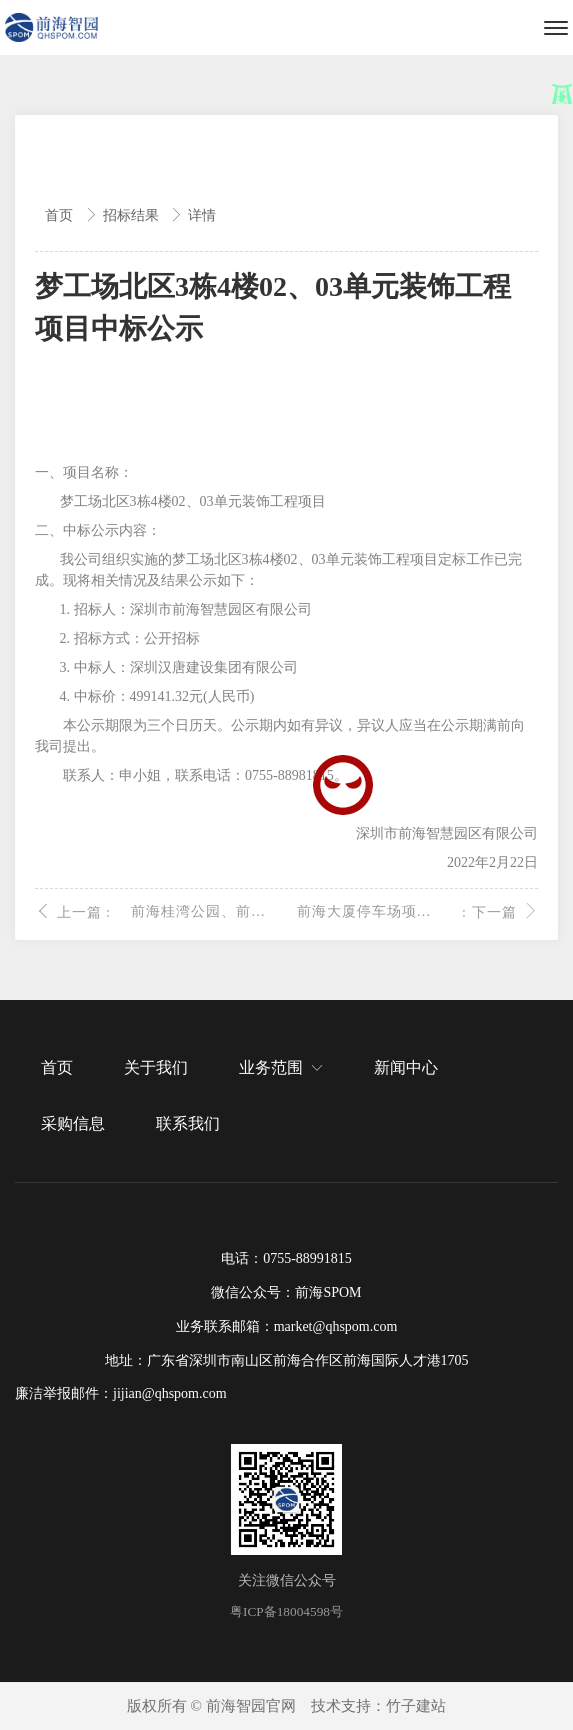 This screenshot has height=1730, width=573. What do you see at coordinates (562, 94) in the screenshot?
I see `enter a magic portal or dimensional gateway` at bounding box center [562, 94].